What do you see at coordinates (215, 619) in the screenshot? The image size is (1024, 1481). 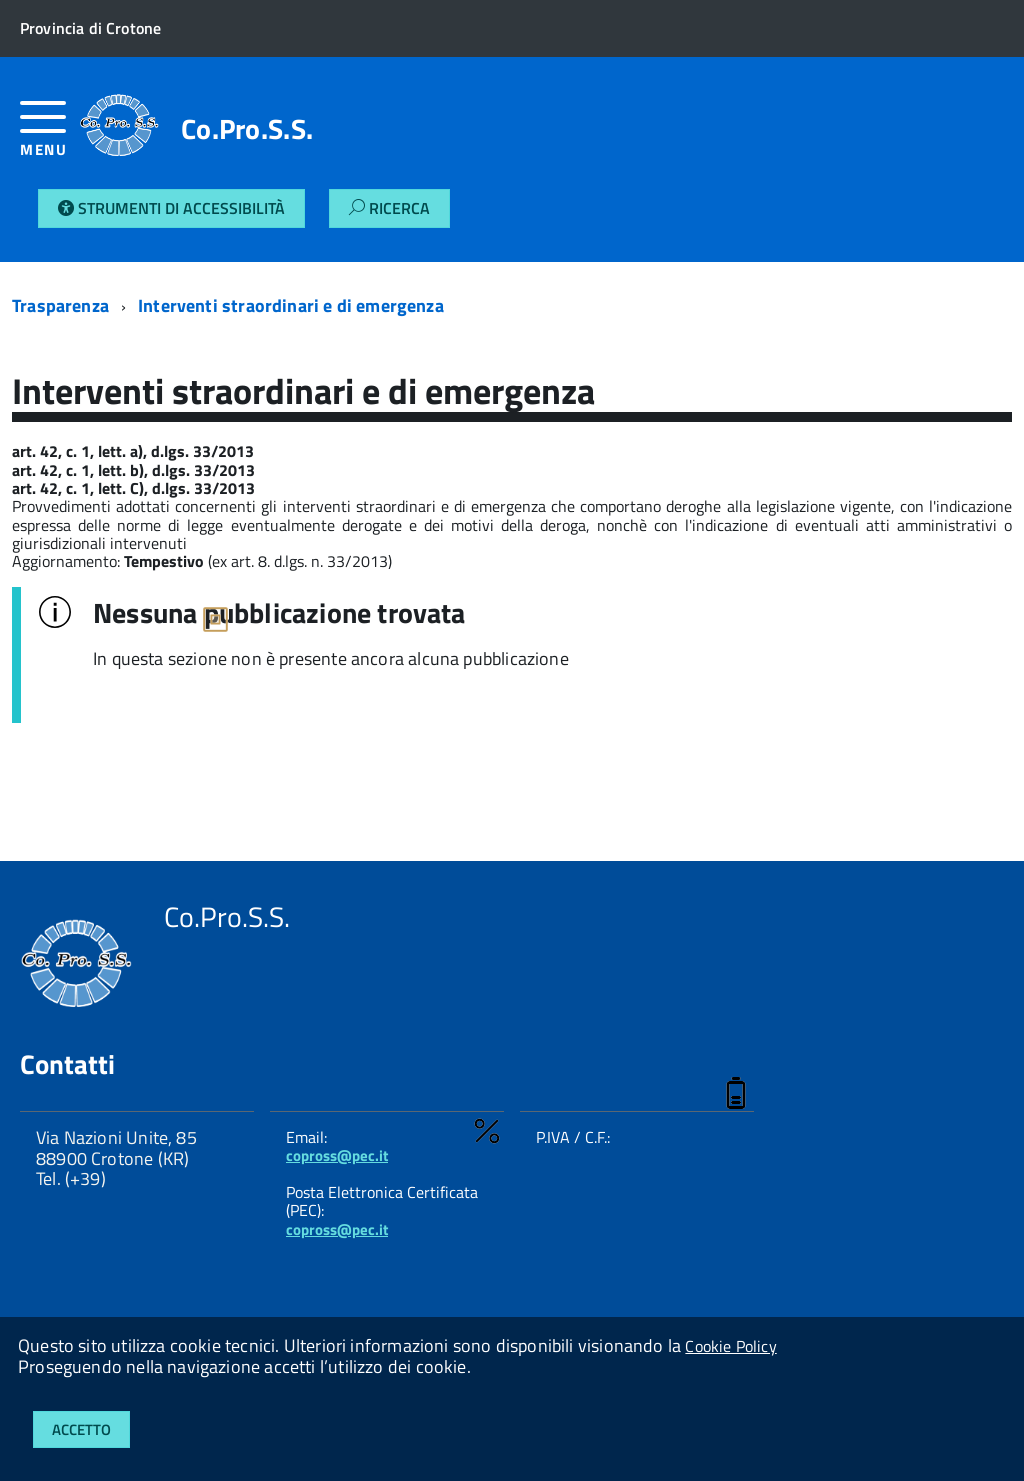 I see `view app or brand logo` at bounding box center [215, 619].